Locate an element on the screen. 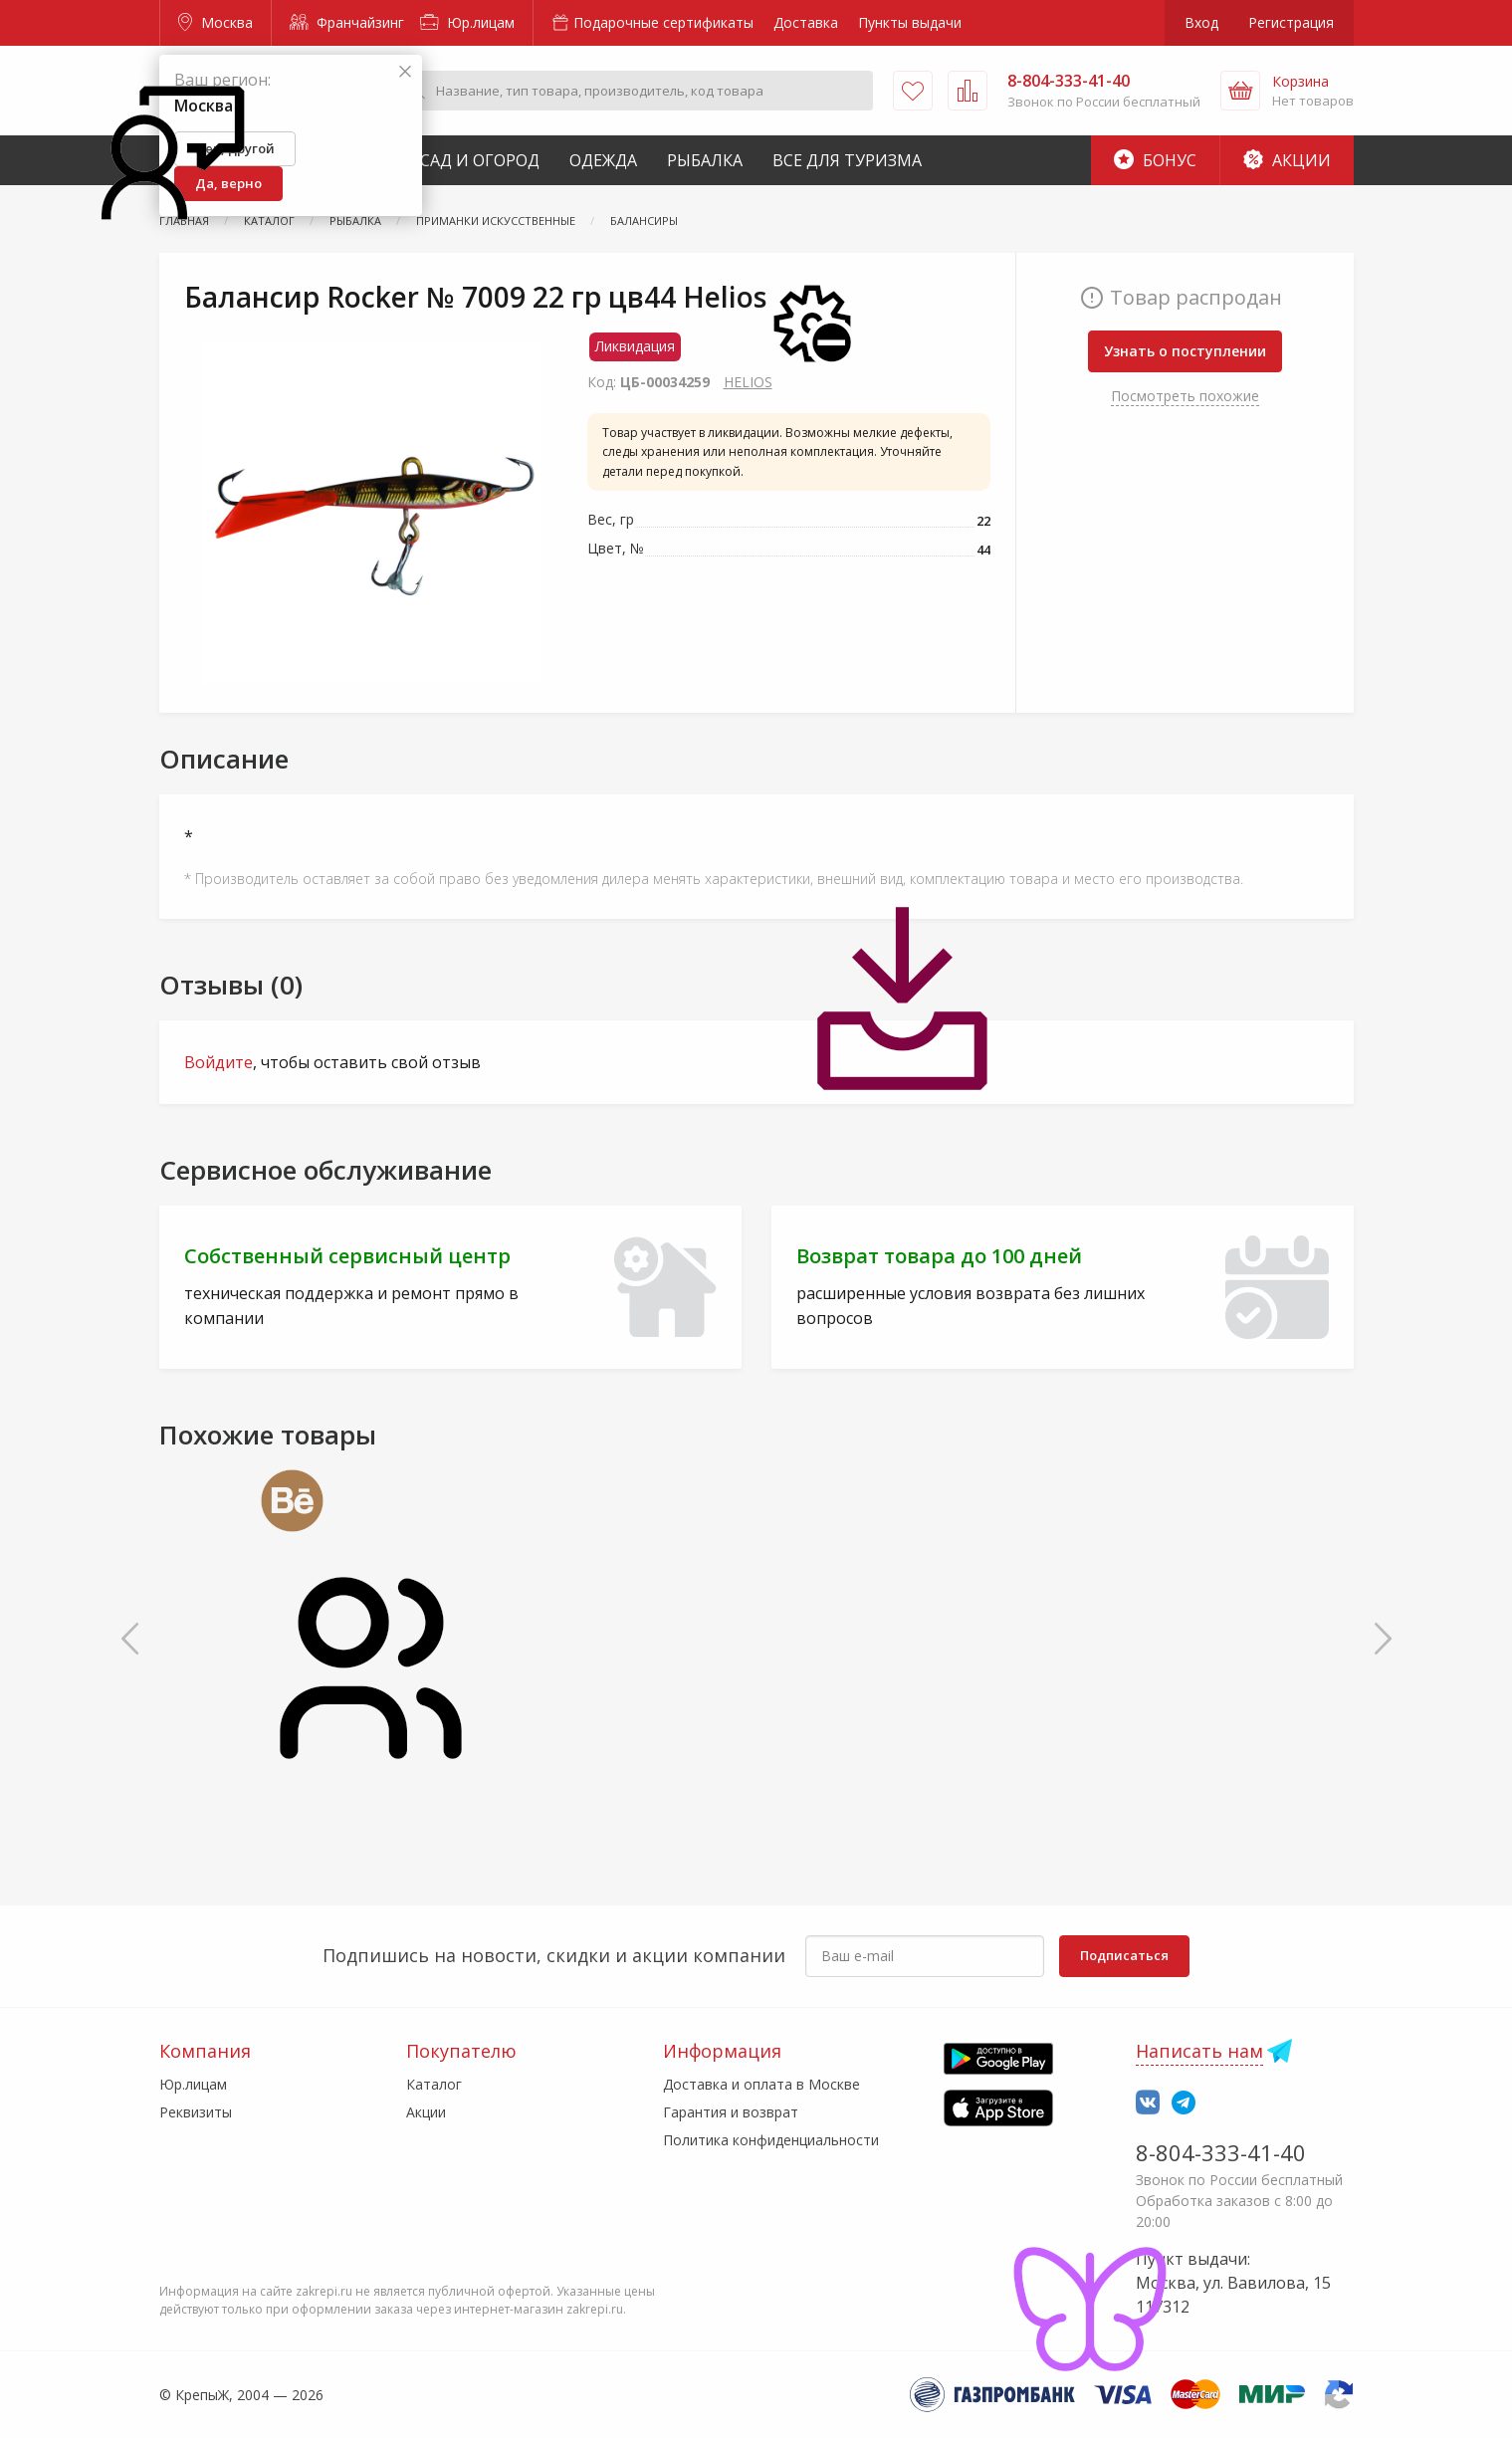 The image size is (1512, 2438). indicates a lightweight or delicate mode is located at coordinates (1090, 2307).